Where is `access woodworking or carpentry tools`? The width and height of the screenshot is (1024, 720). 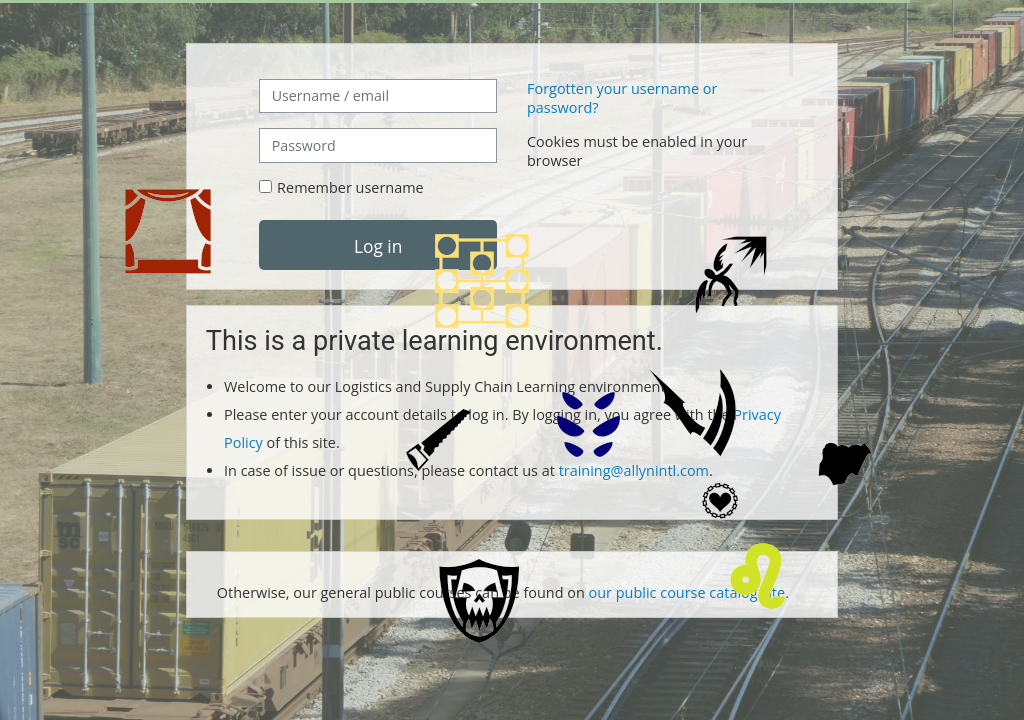
access woodworking or carpentry tools is located at coordinates (438, 440).